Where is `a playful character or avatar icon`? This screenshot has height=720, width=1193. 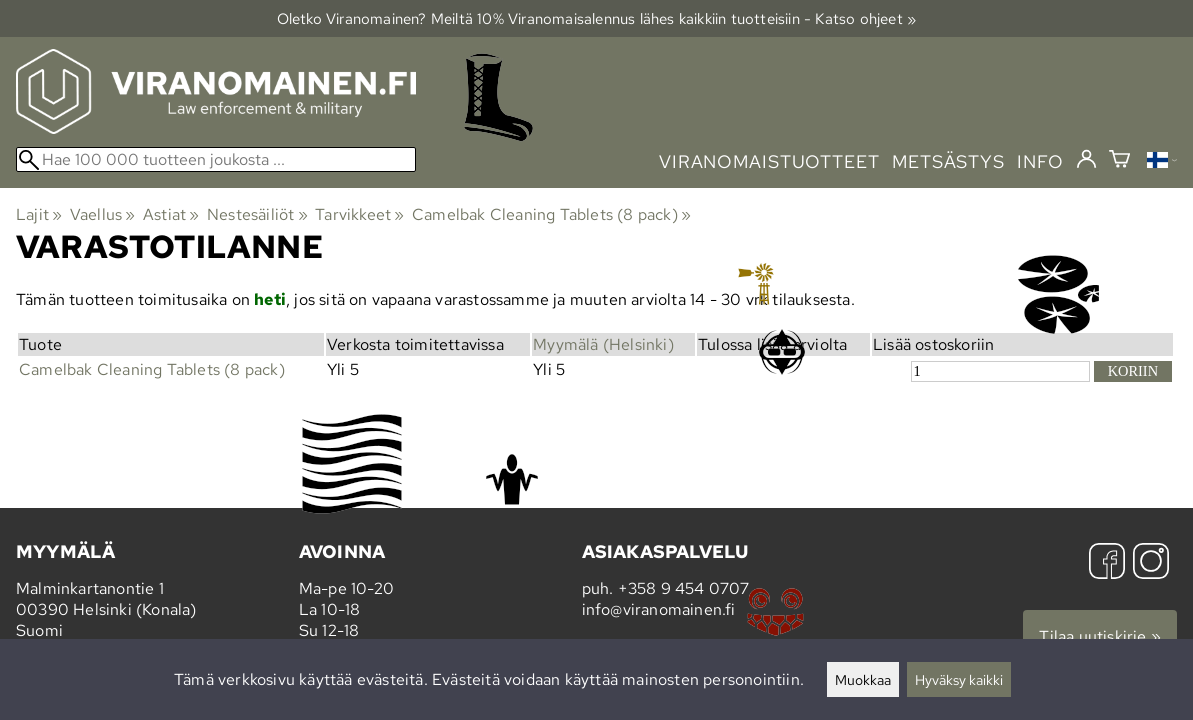
a playful character or avatar icon is located at coordinates (775, 612).